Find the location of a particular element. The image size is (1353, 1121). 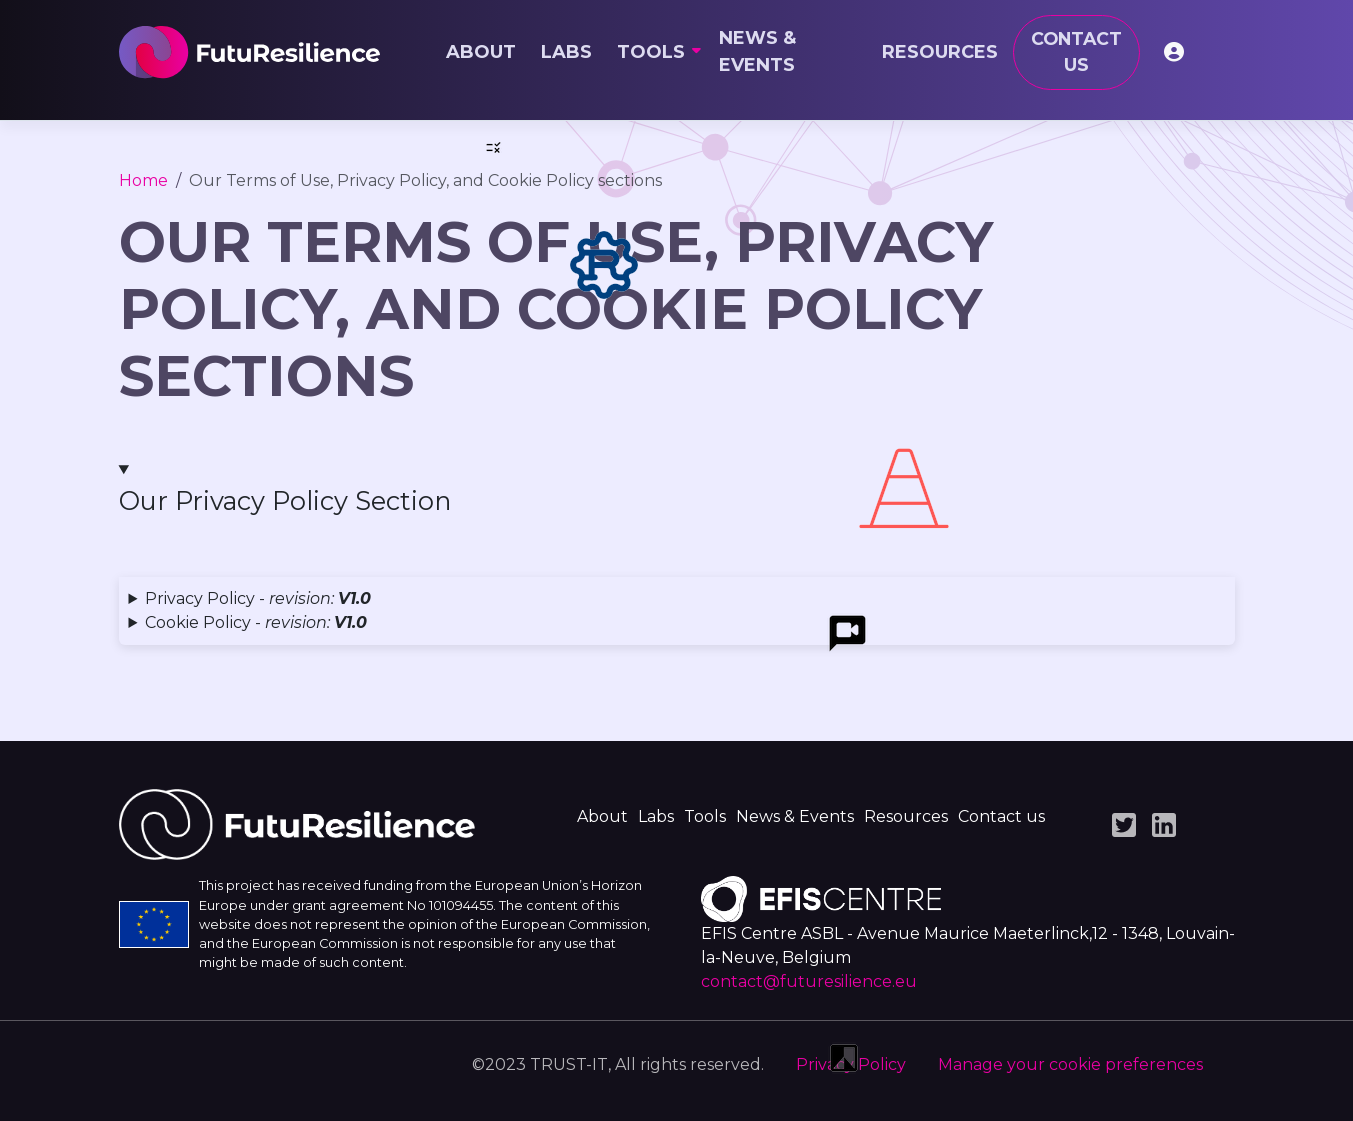

indicates an area under construction or maintenance is located at coordinates (904, 490).